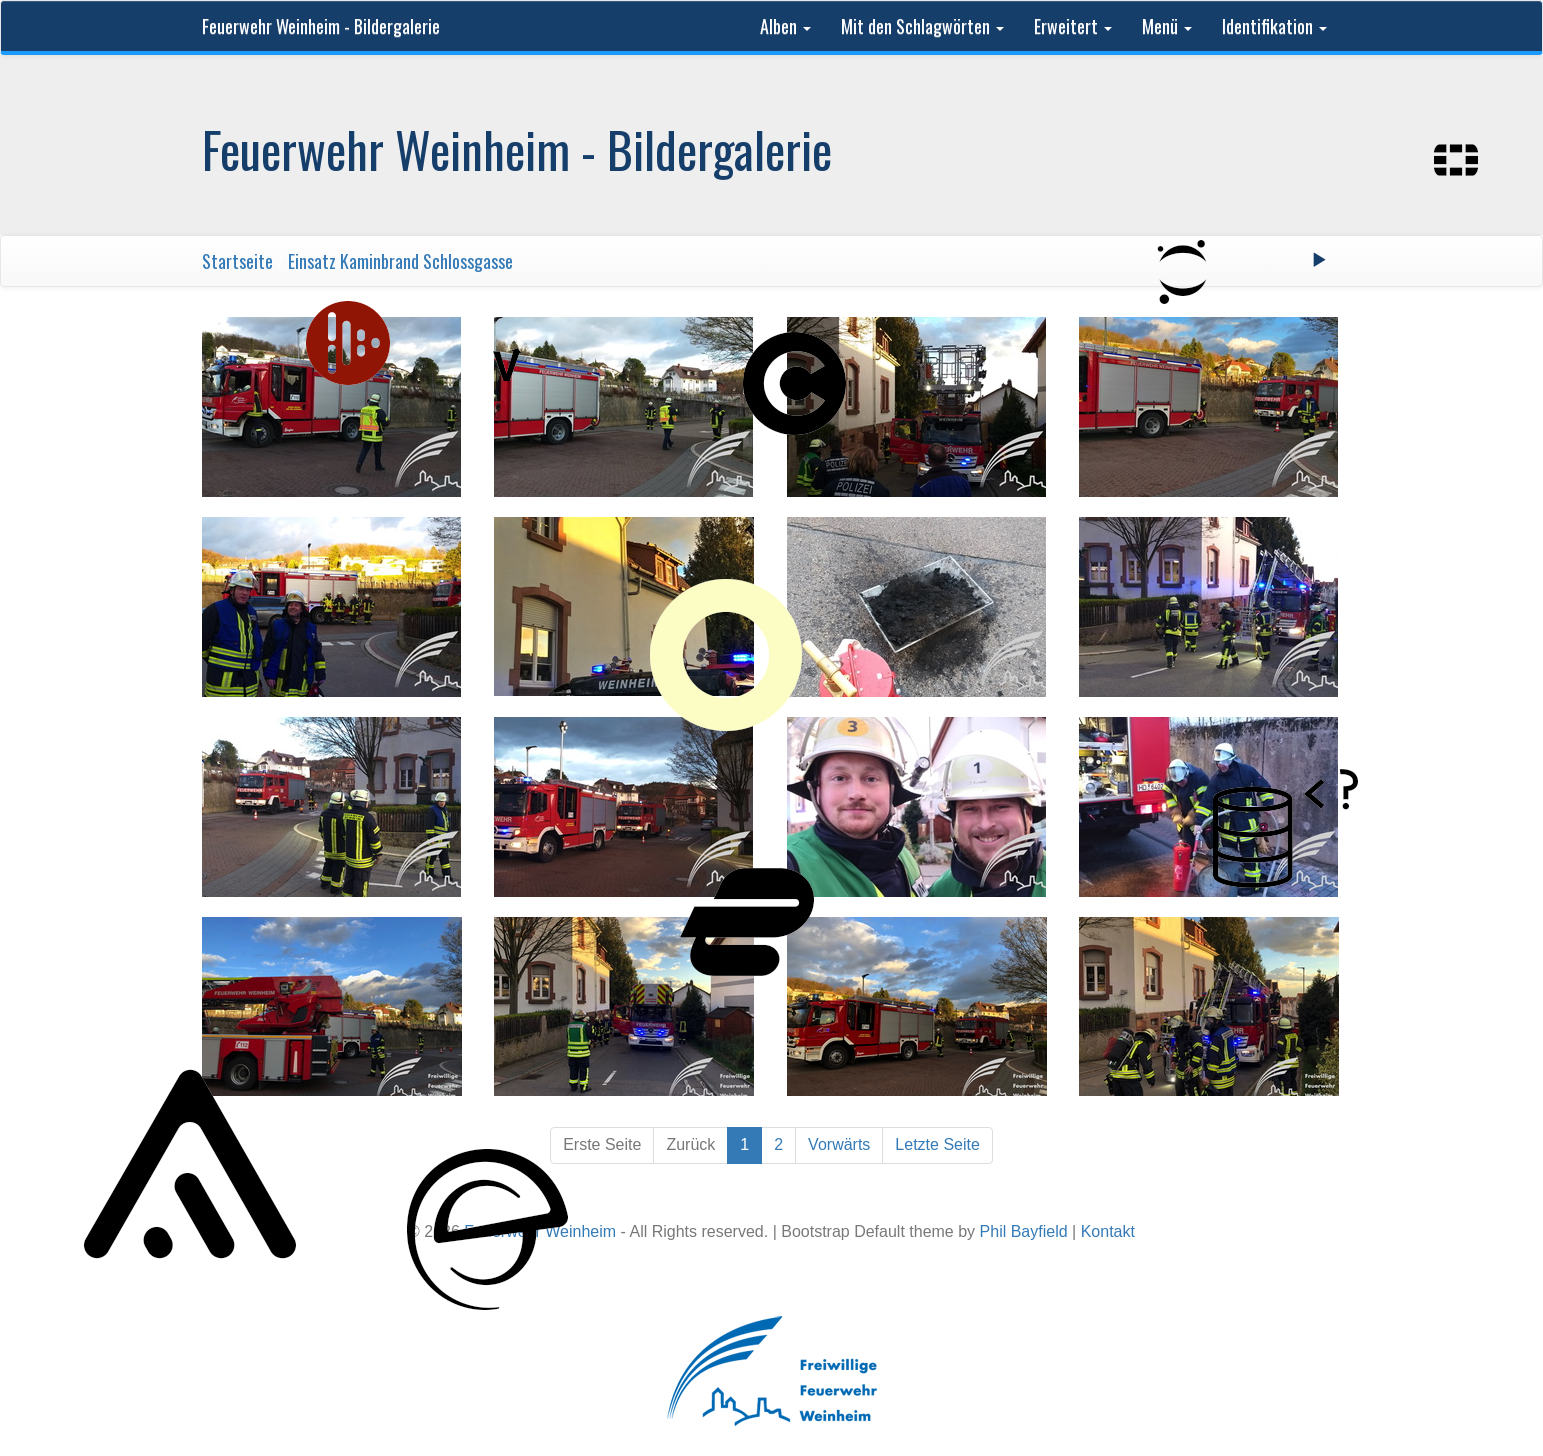 Image resolution: width=1543 pixels, height=1456 pixels. I want to click on open audioboom podcast platform, so click(348, 343).